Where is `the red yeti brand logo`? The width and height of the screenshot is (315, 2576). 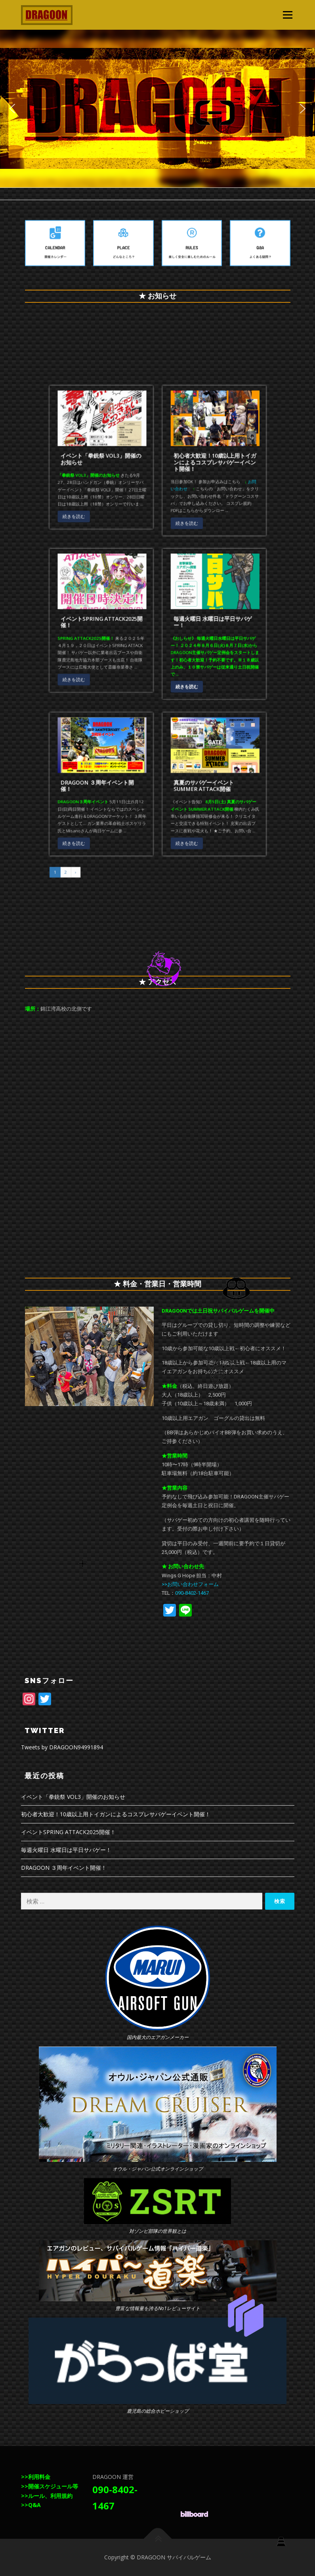 the red yeti brand logo is located at coordinates (164, 969).